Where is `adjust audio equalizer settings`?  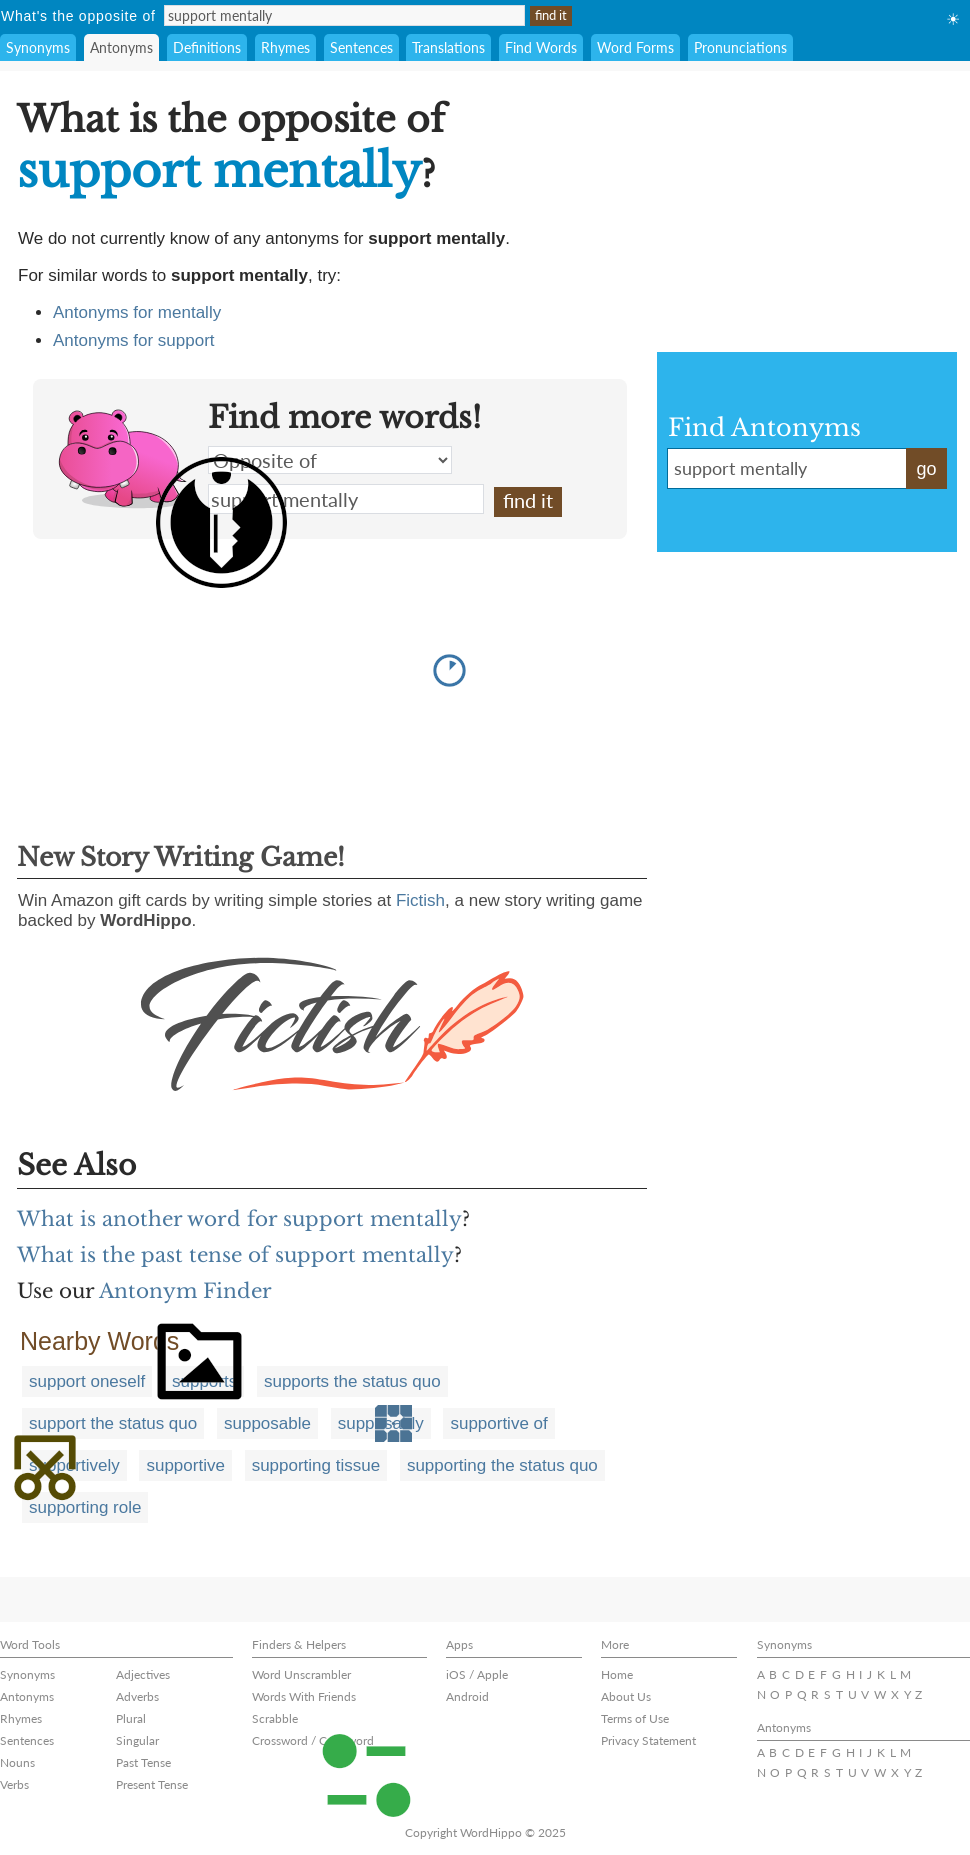
adjust audio equalizer settings is located at coordinates (366, 1775).